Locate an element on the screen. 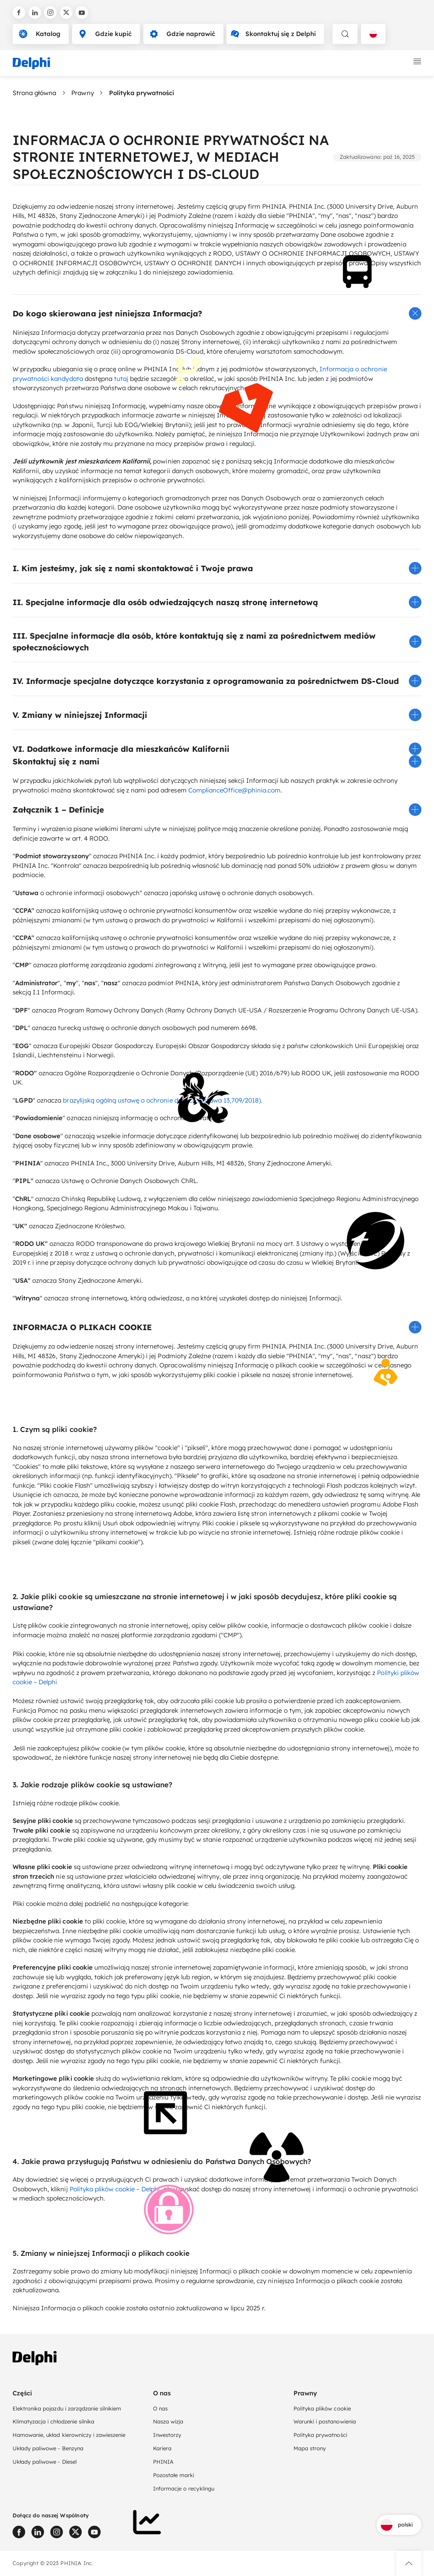 The image size is (434, 2576). Dungeons & Dragons logo is located at coordinates (203, 1098).